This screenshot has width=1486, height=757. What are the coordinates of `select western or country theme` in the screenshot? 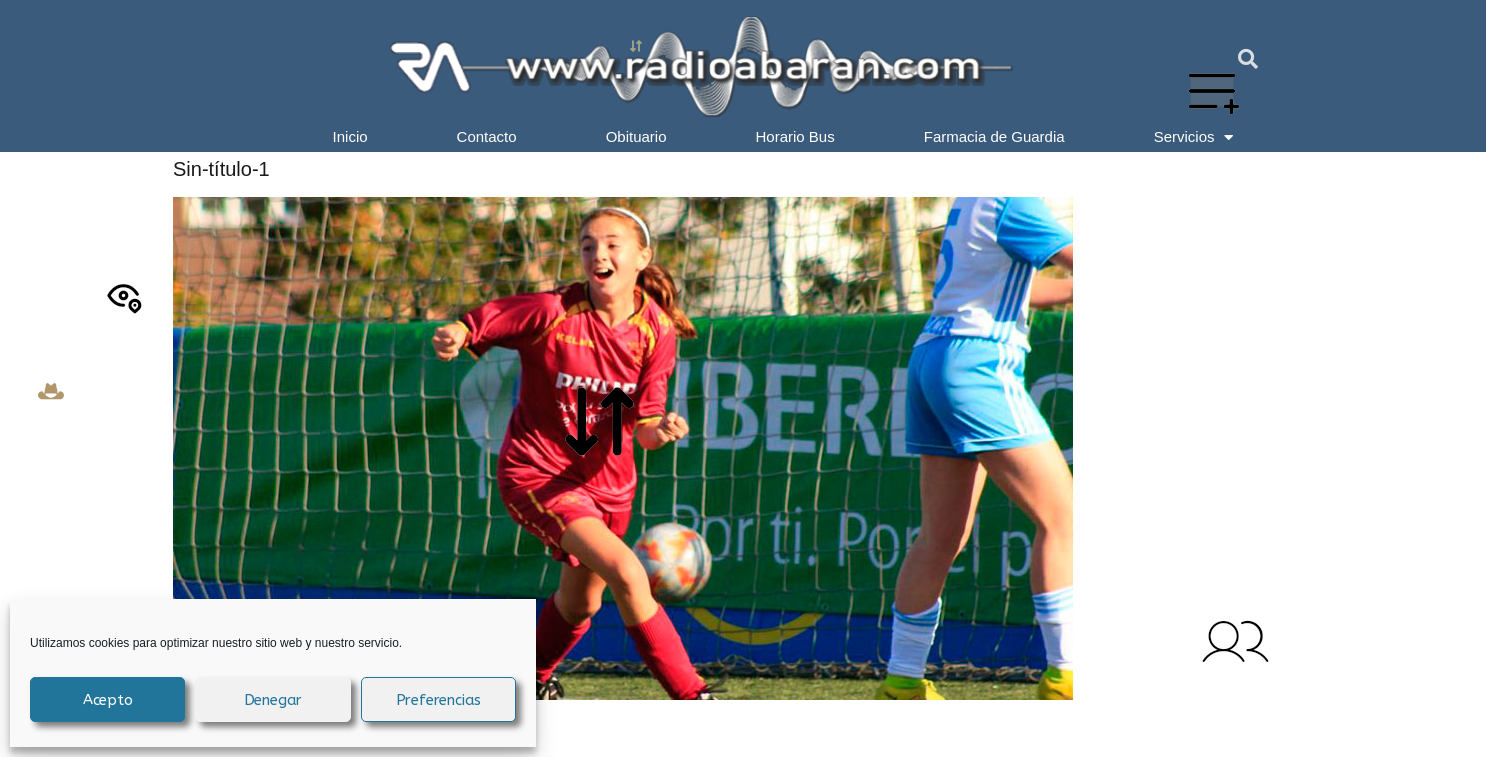 It's located at (51, 392).